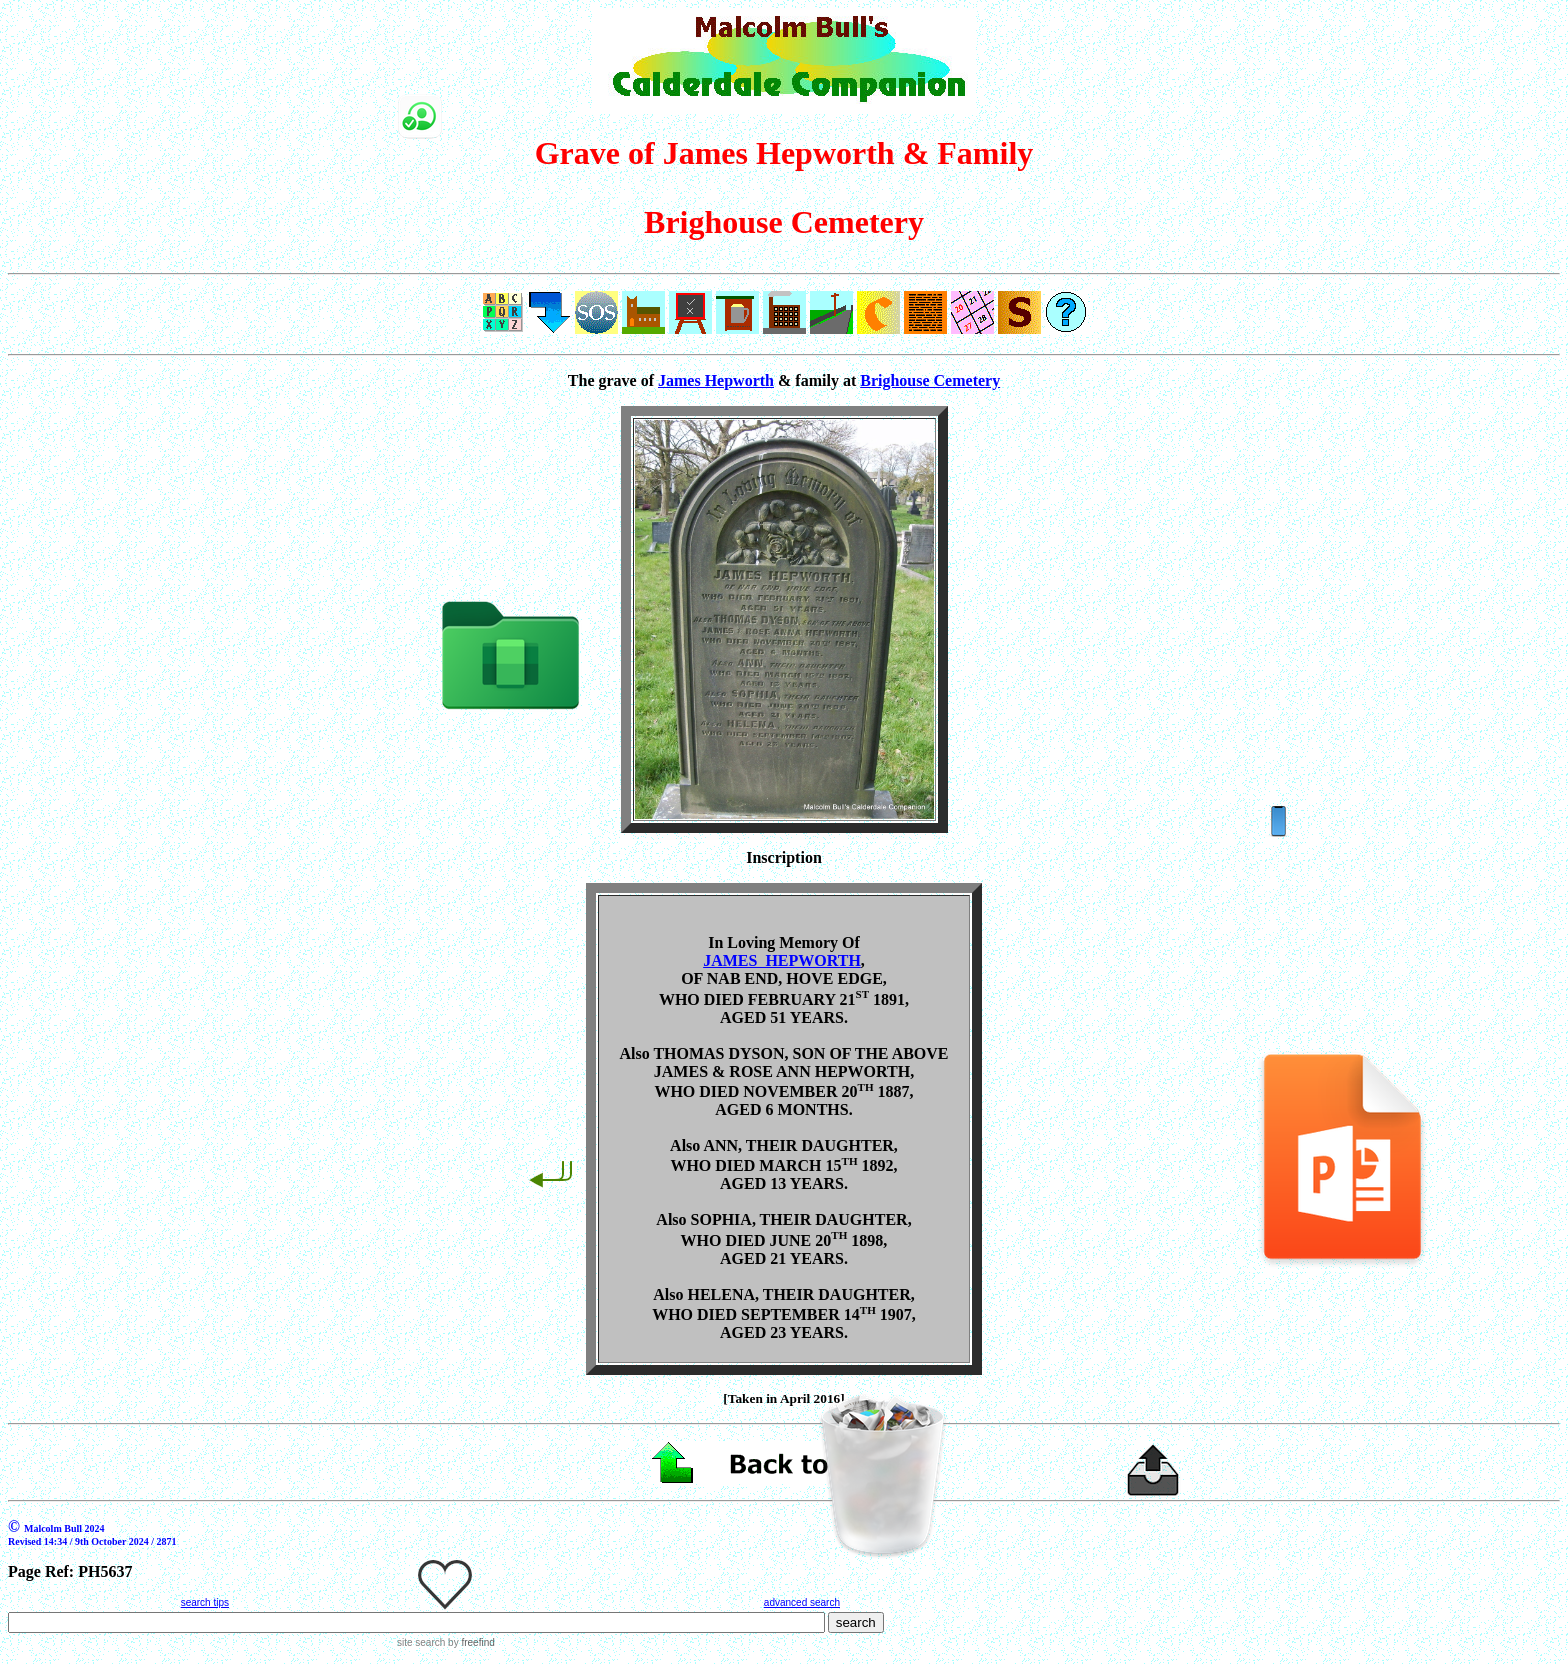 Image resolution: width=1568 pixels, height=1664 pixels. Describe the element at coordinates (1342, 1156) in the screenshot. I see `a Microsoft PowerPoint file` at that location.